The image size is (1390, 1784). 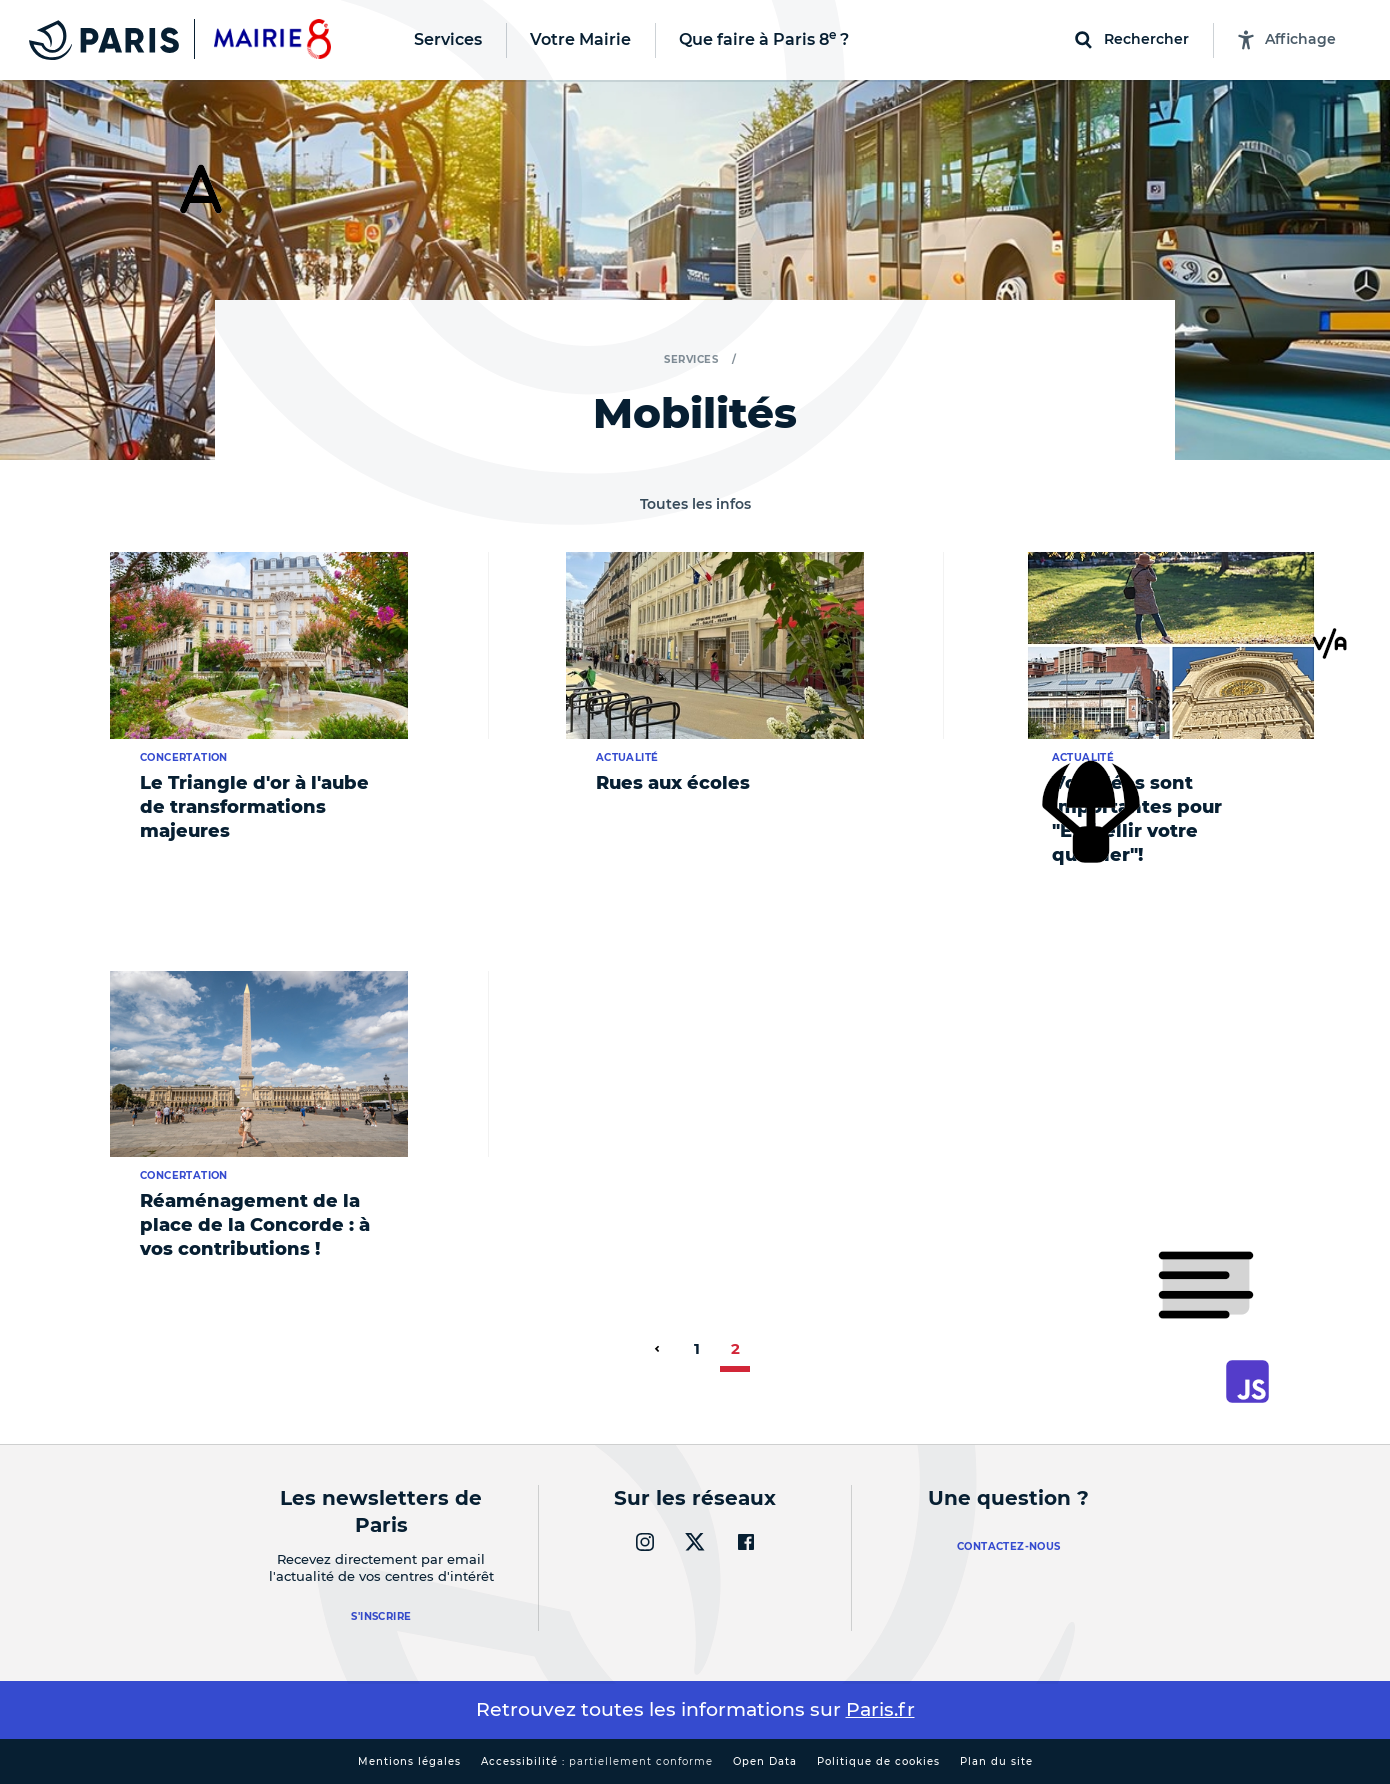 I want to click on adjust letter spacing in text, so click(x=1329, y=643).